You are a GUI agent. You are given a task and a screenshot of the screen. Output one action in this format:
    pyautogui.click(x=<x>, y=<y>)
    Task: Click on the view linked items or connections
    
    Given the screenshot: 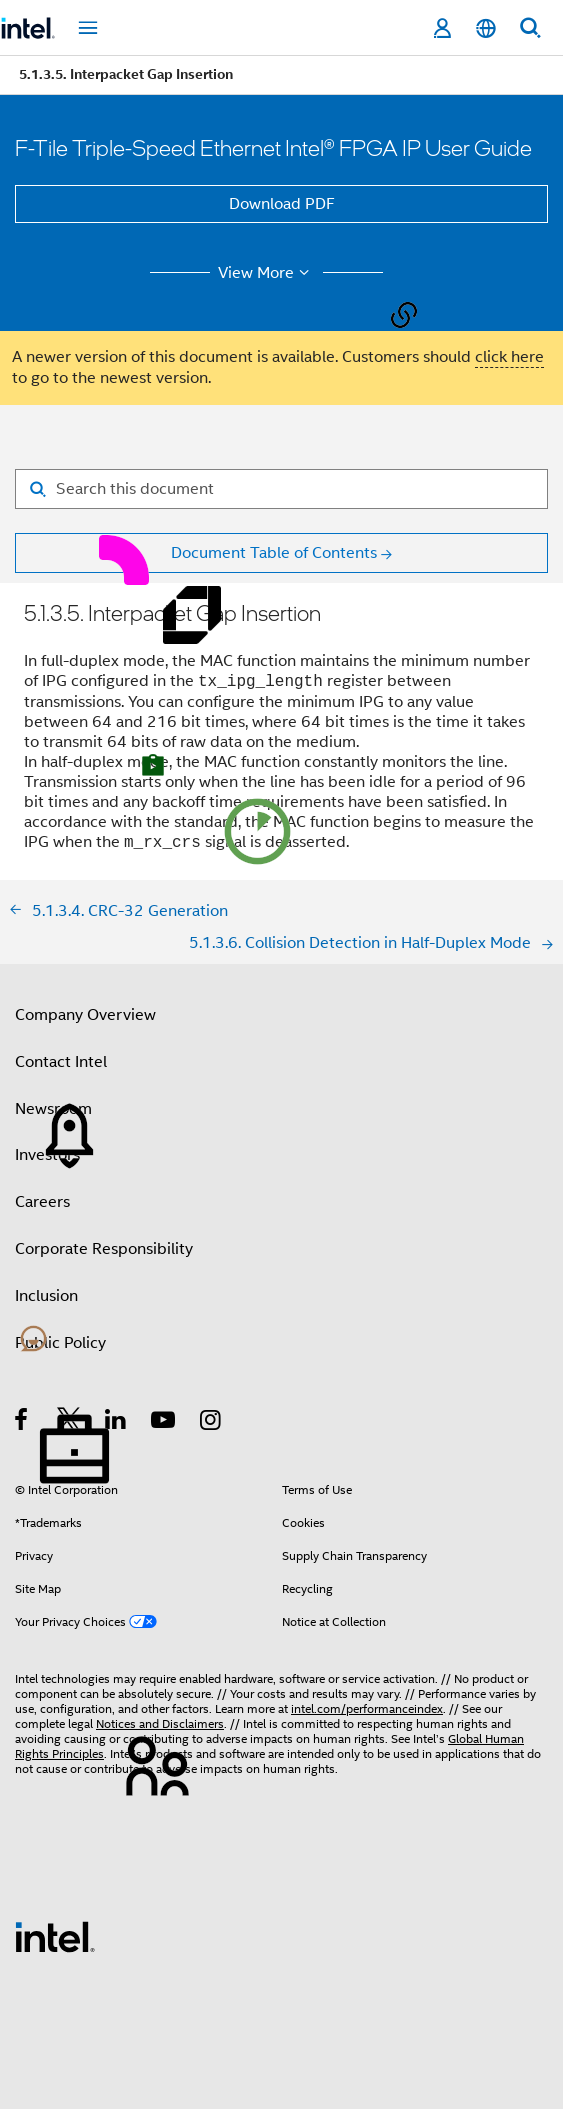 What is the action you would take?
    pyautogui.click(x=404, y=315)
    